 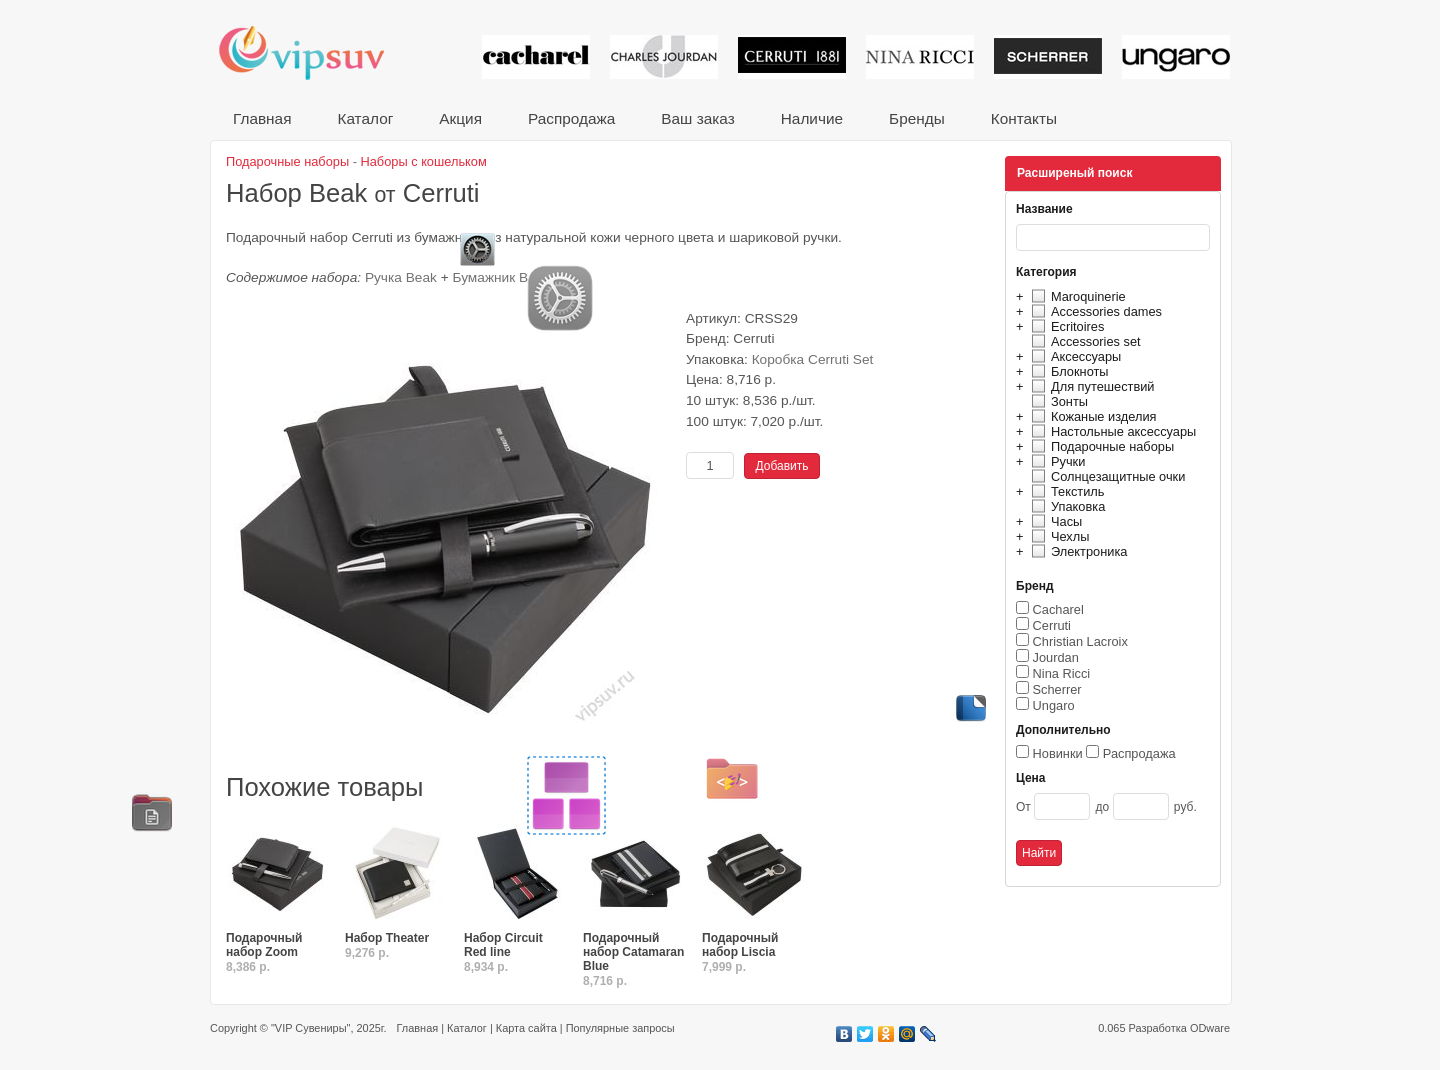 I want to click on folder containing styled-components files, so click(x=732, y=780).